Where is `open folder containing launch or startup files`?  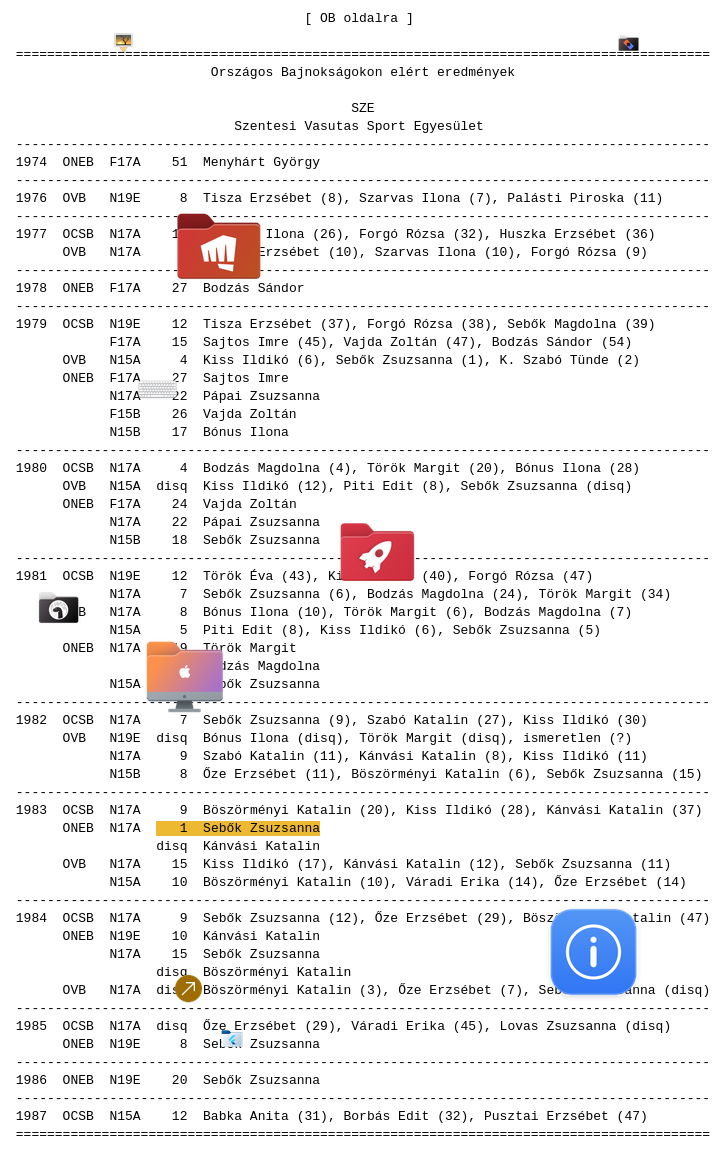 open folder containing launch or startup files is located at coordinates (377, 554).